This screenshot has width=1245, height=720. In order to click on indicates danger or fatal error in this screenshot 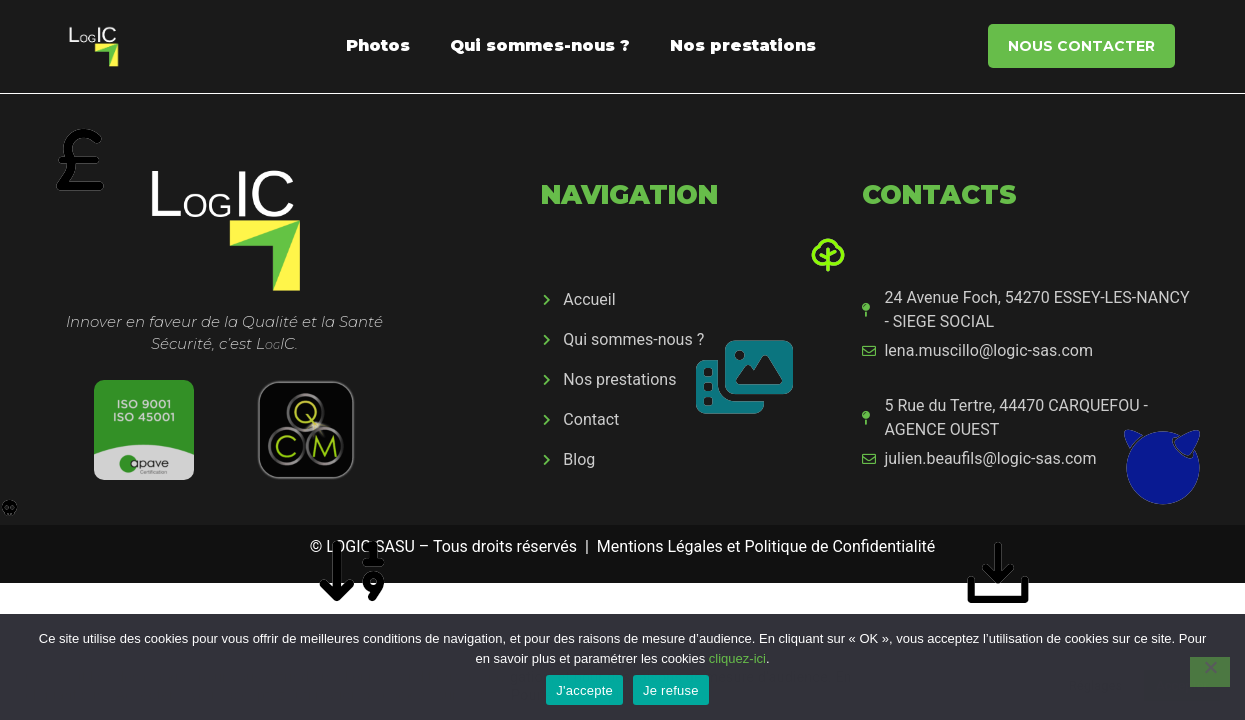, I will do `click(9, 507)`.